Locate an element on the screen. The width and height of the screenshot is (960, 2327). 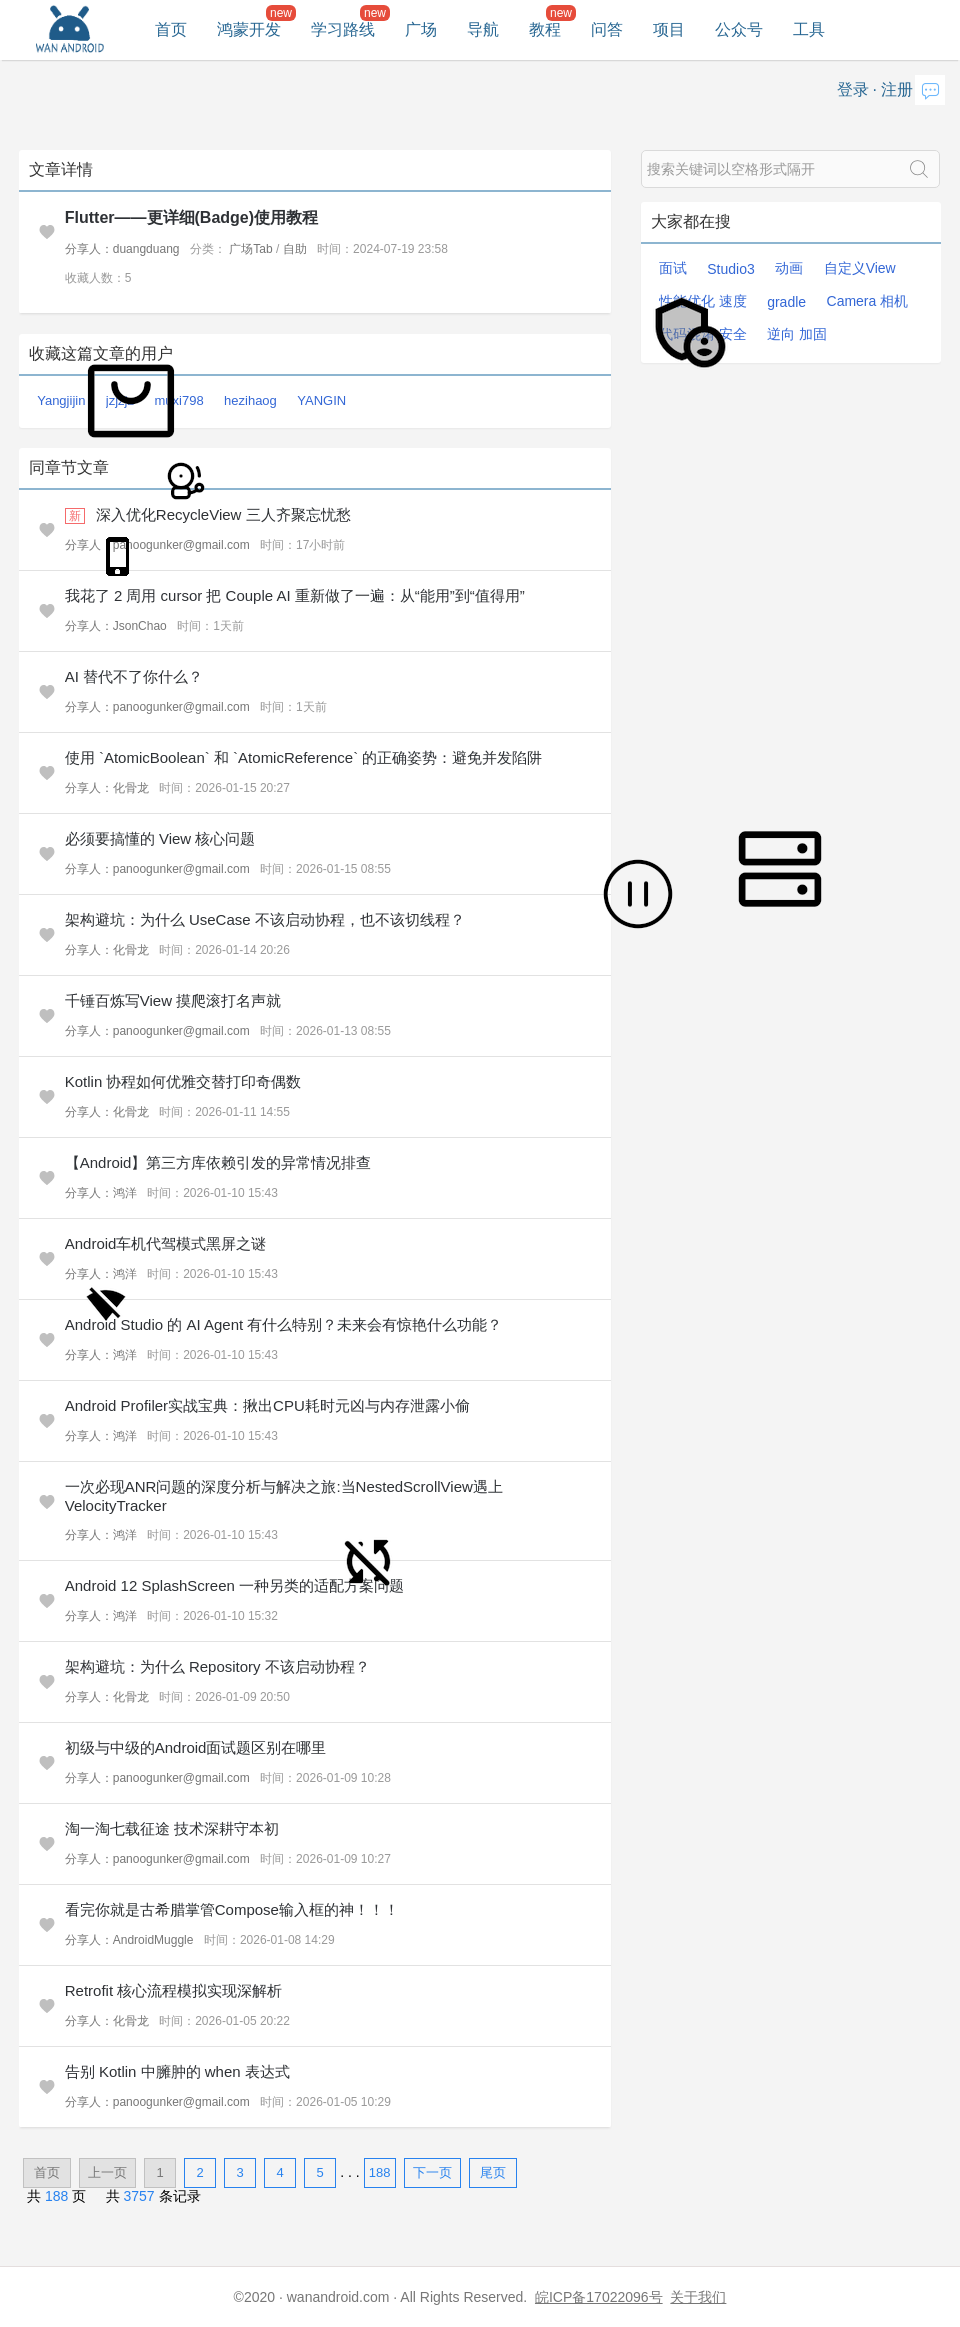
access admin panel settings is located at coordinates (687, 329).